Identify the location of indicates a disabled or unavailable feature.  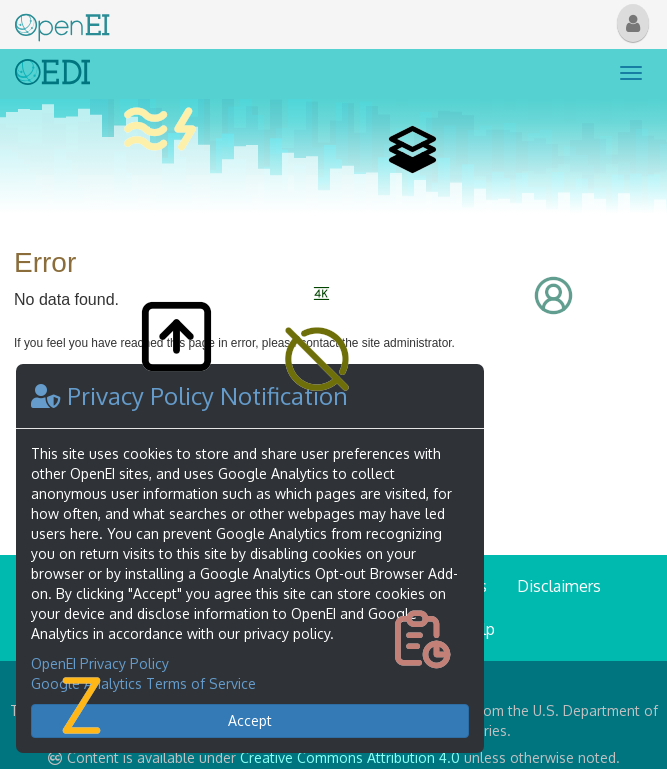
(317, 359).